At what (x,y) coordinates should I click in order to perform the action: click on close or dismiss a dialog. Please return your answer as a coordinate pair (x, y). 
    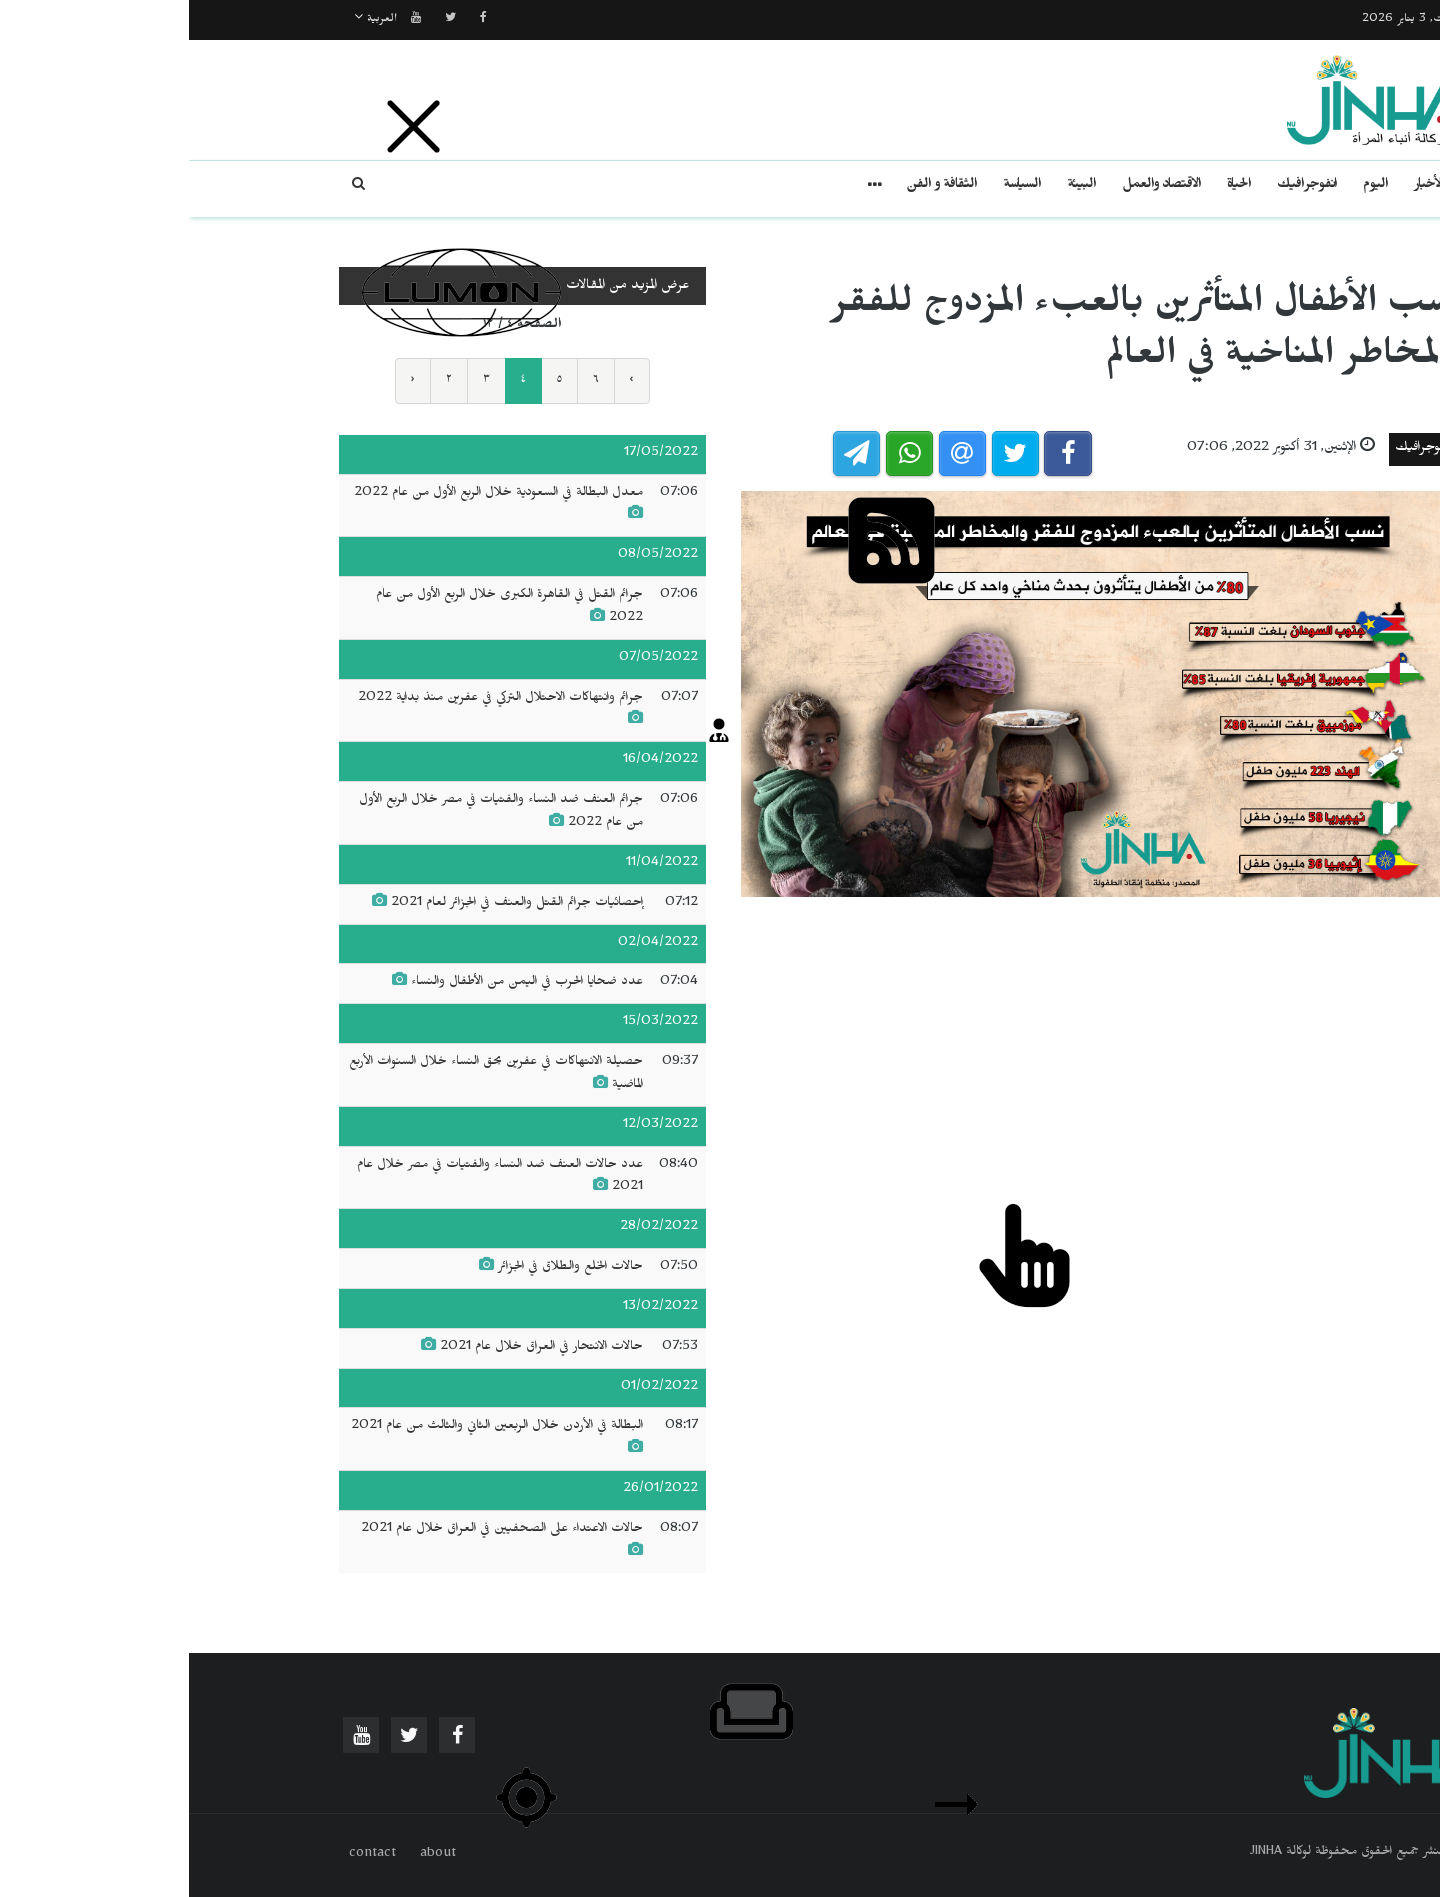
    Looking at the image, I should click on (413, 126).